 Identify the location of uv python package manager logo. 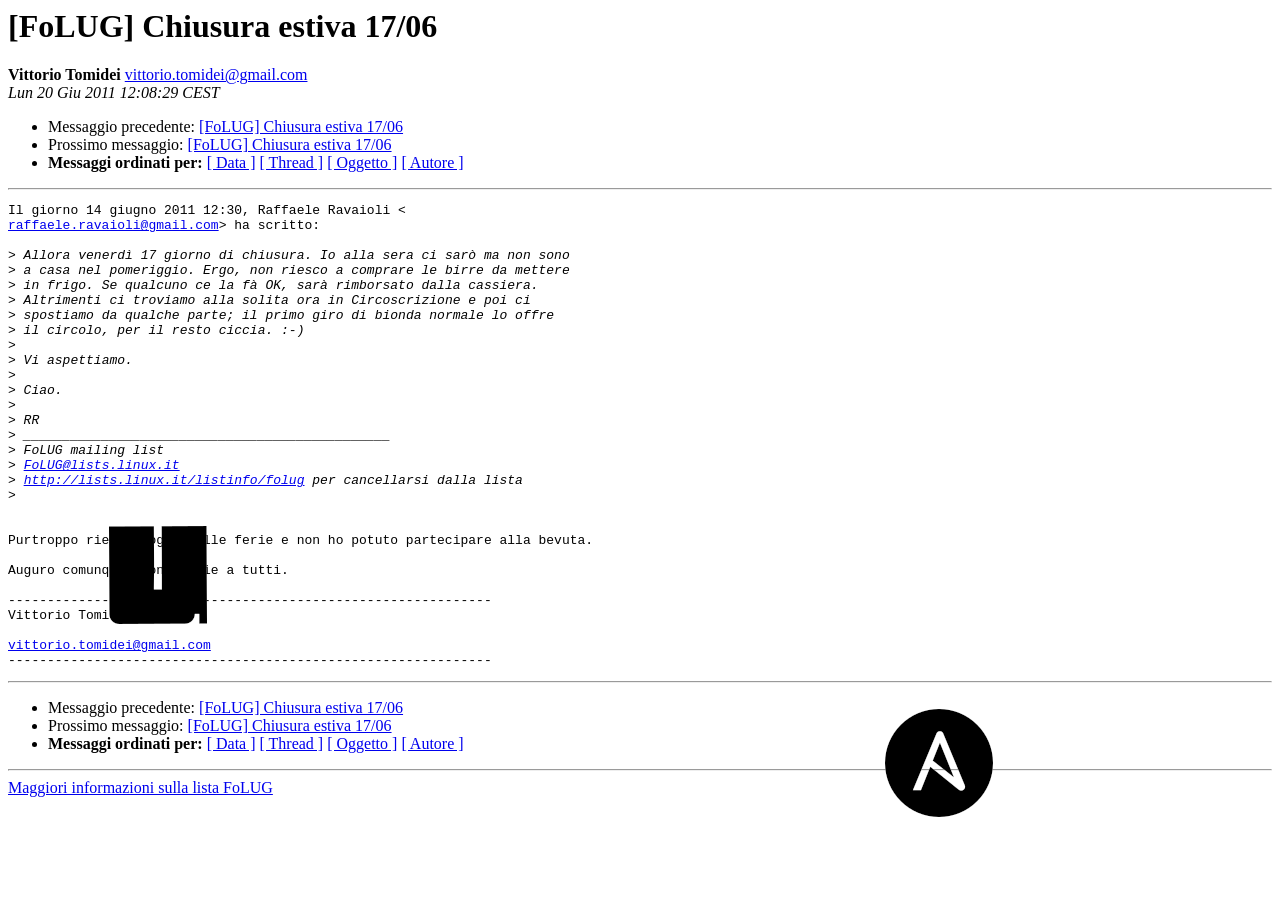
(158, 575).